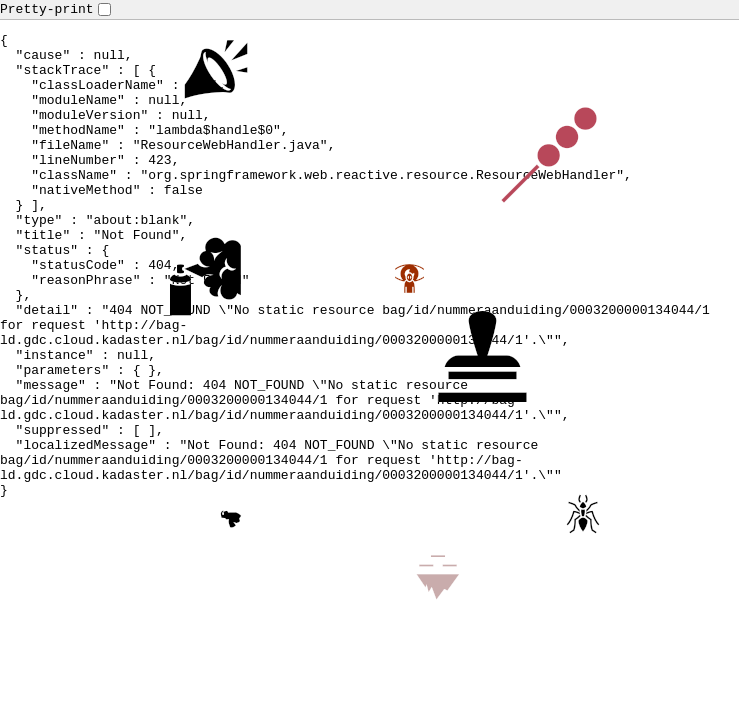 The width and height of the screenshot is (739, 720). I want to click on spray paint tool or graffiti feature, so click(202, 276).